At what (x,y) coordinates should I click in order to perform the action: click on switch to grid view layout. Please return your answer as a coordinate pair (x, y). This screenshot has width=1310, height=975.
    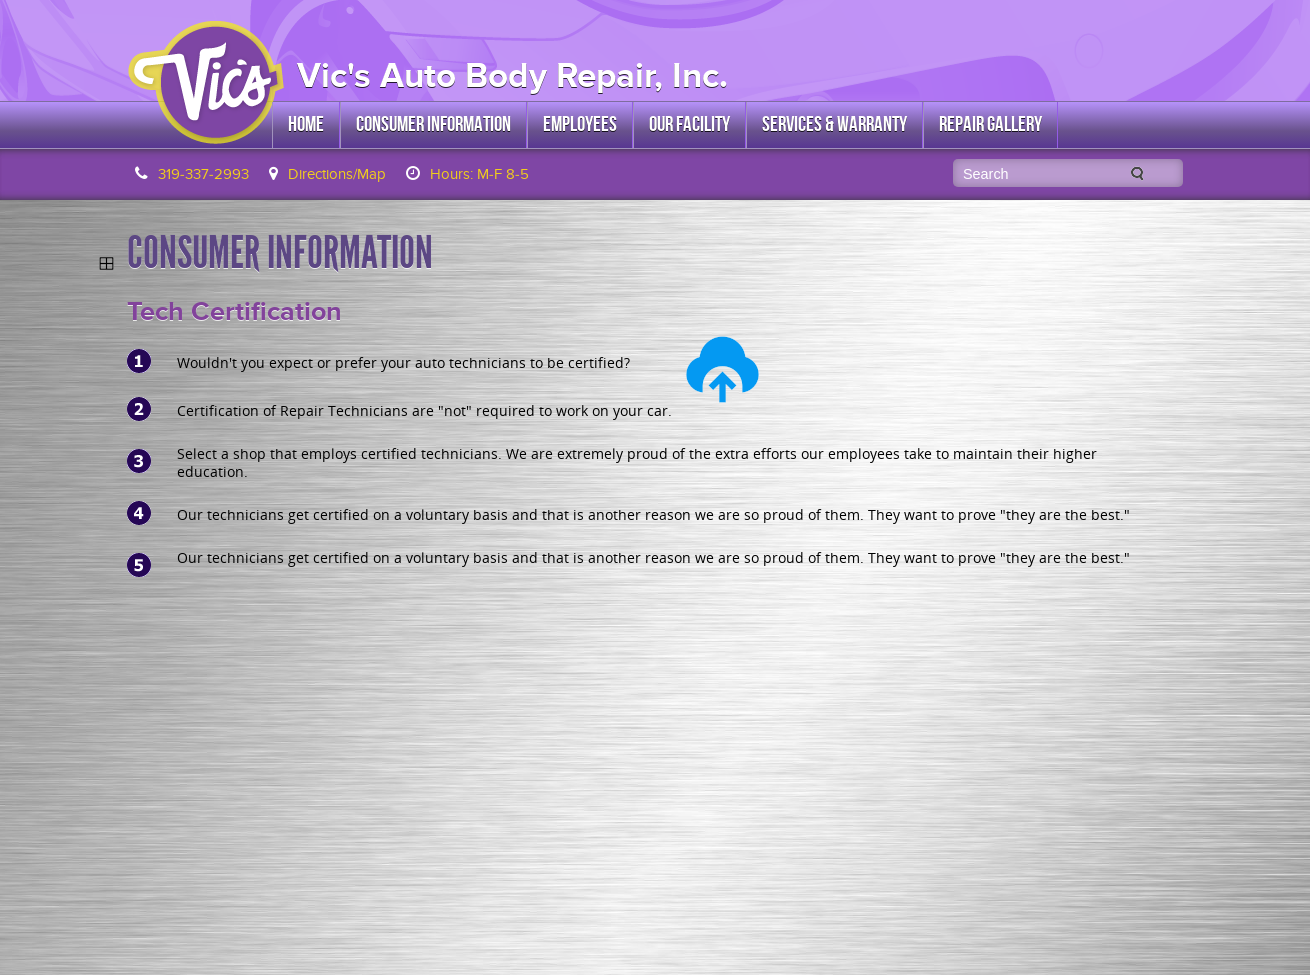
    Looking at the image, I should click on (106, 263).